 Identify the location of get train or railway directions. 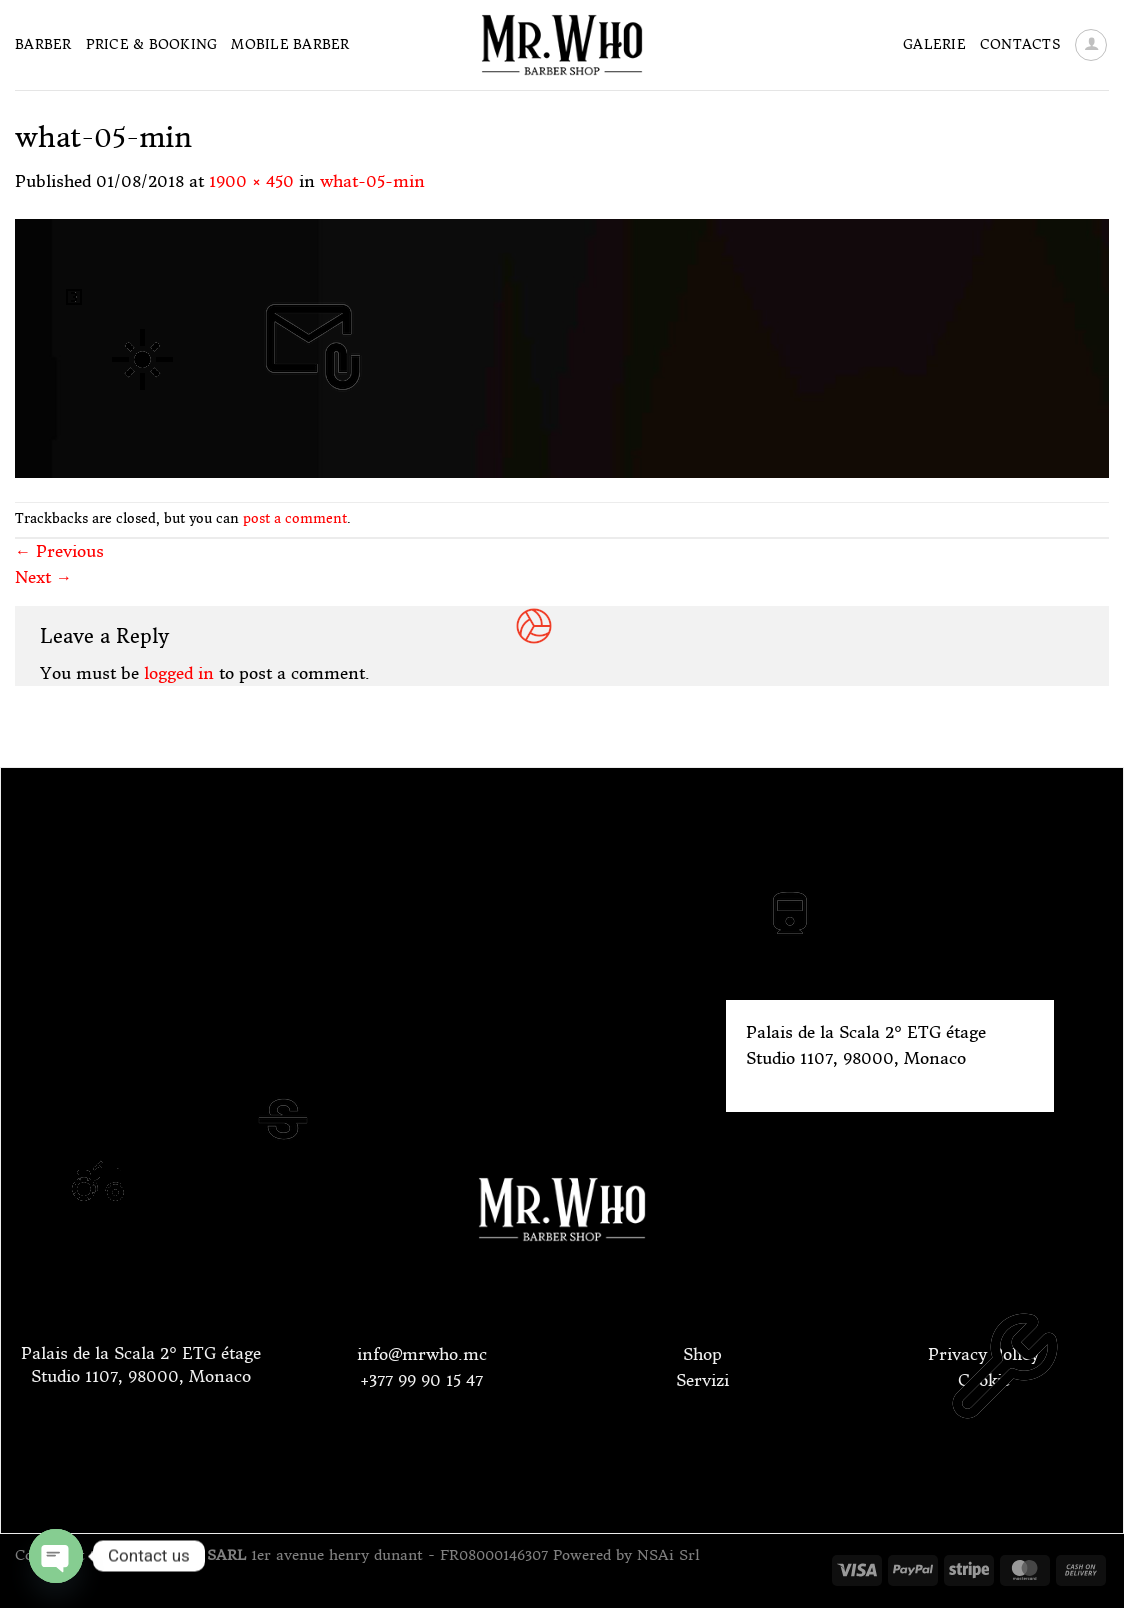
(790, 915).